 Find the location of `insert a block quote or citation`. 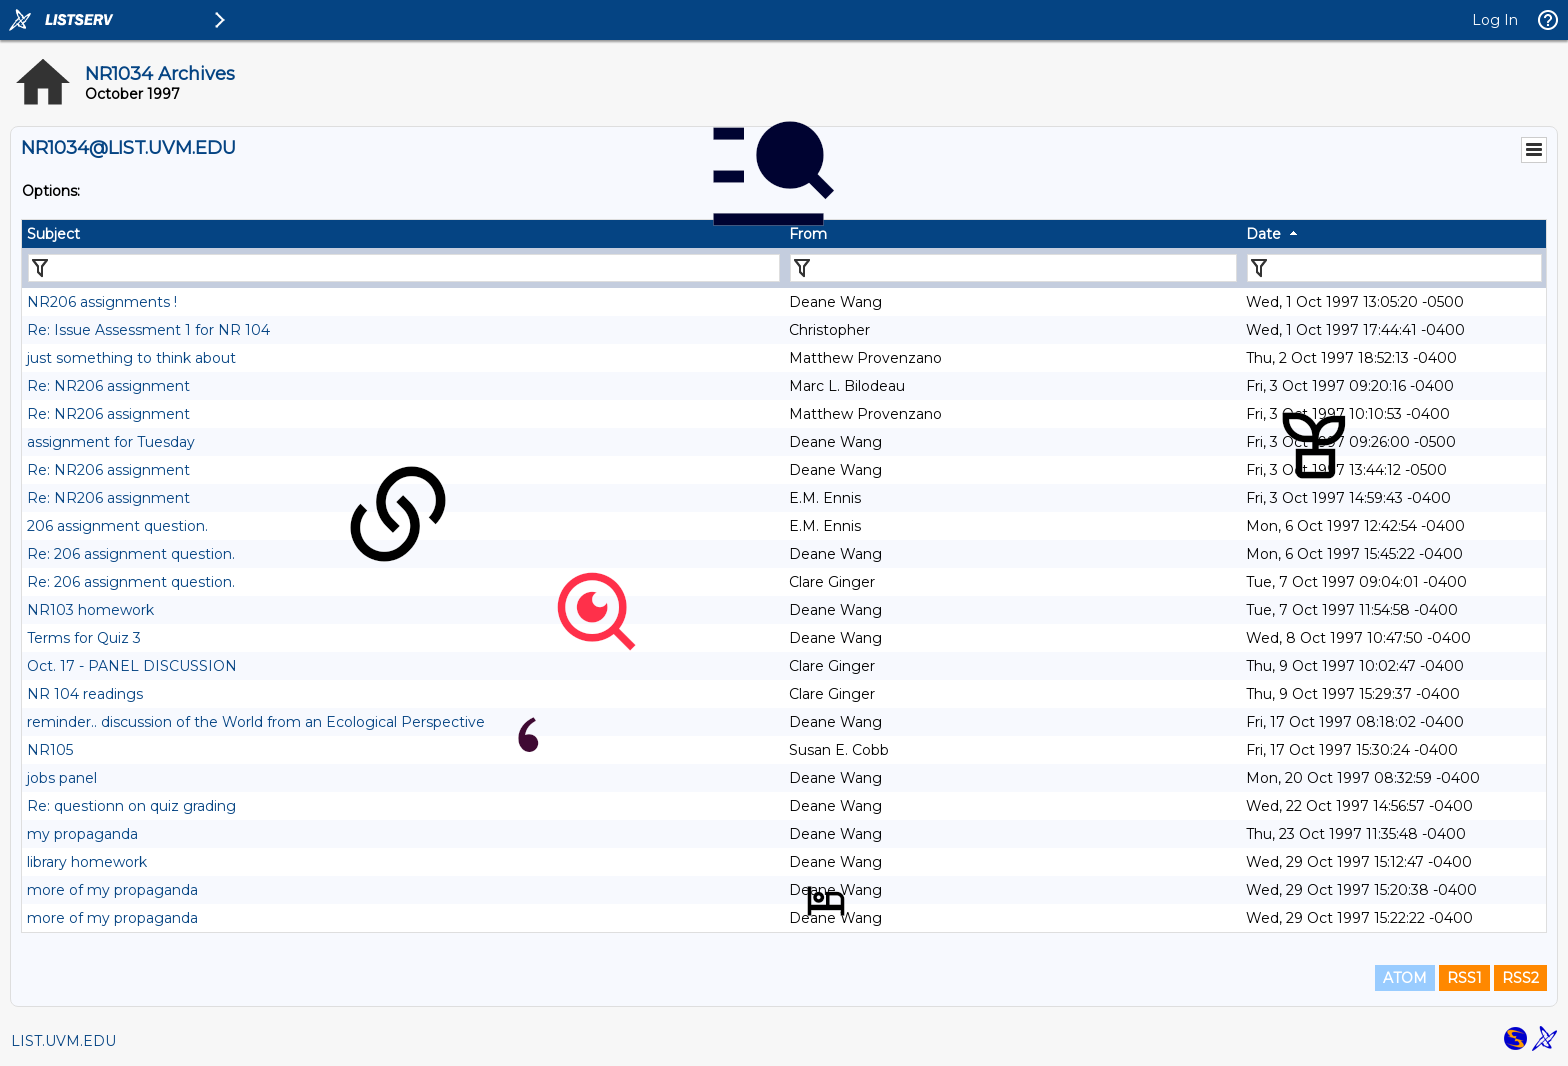

insert a block quote or citation is located at coordinates (528, 735).